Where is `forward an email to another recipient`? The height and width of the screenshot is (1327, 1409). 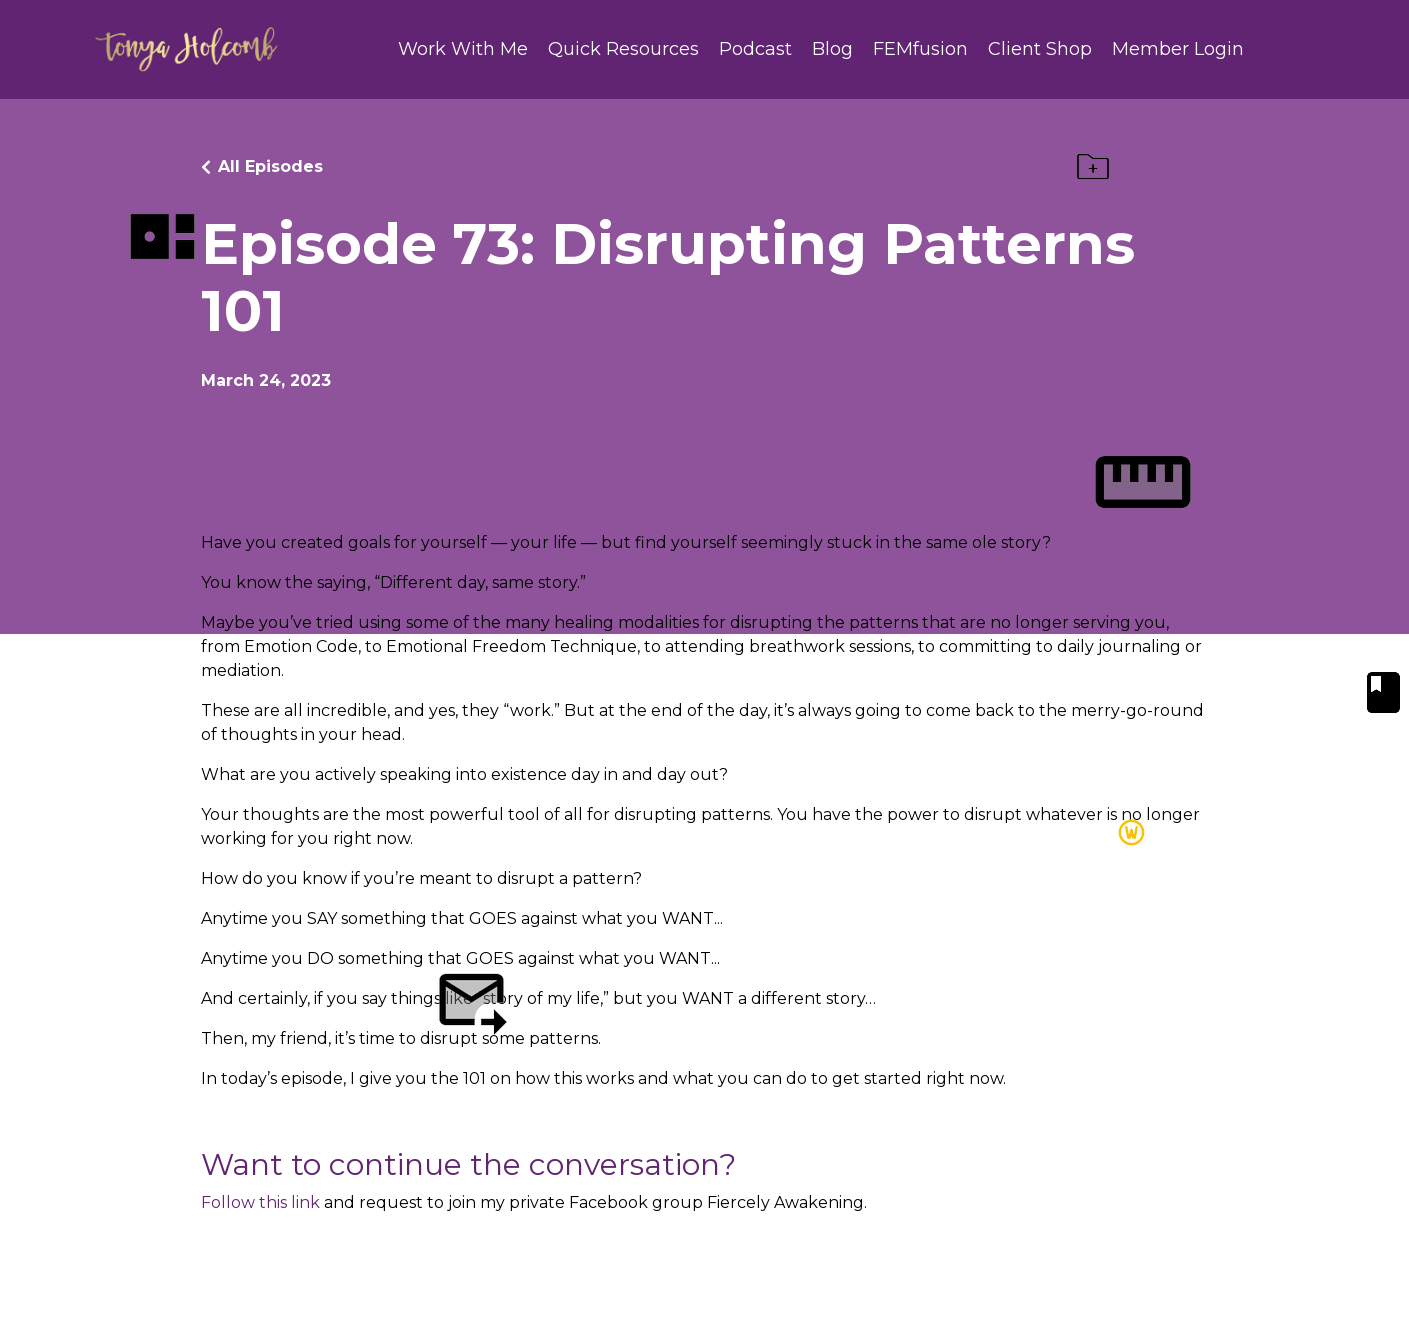
forward an email to another recipient is located at coordinates (471, 999).